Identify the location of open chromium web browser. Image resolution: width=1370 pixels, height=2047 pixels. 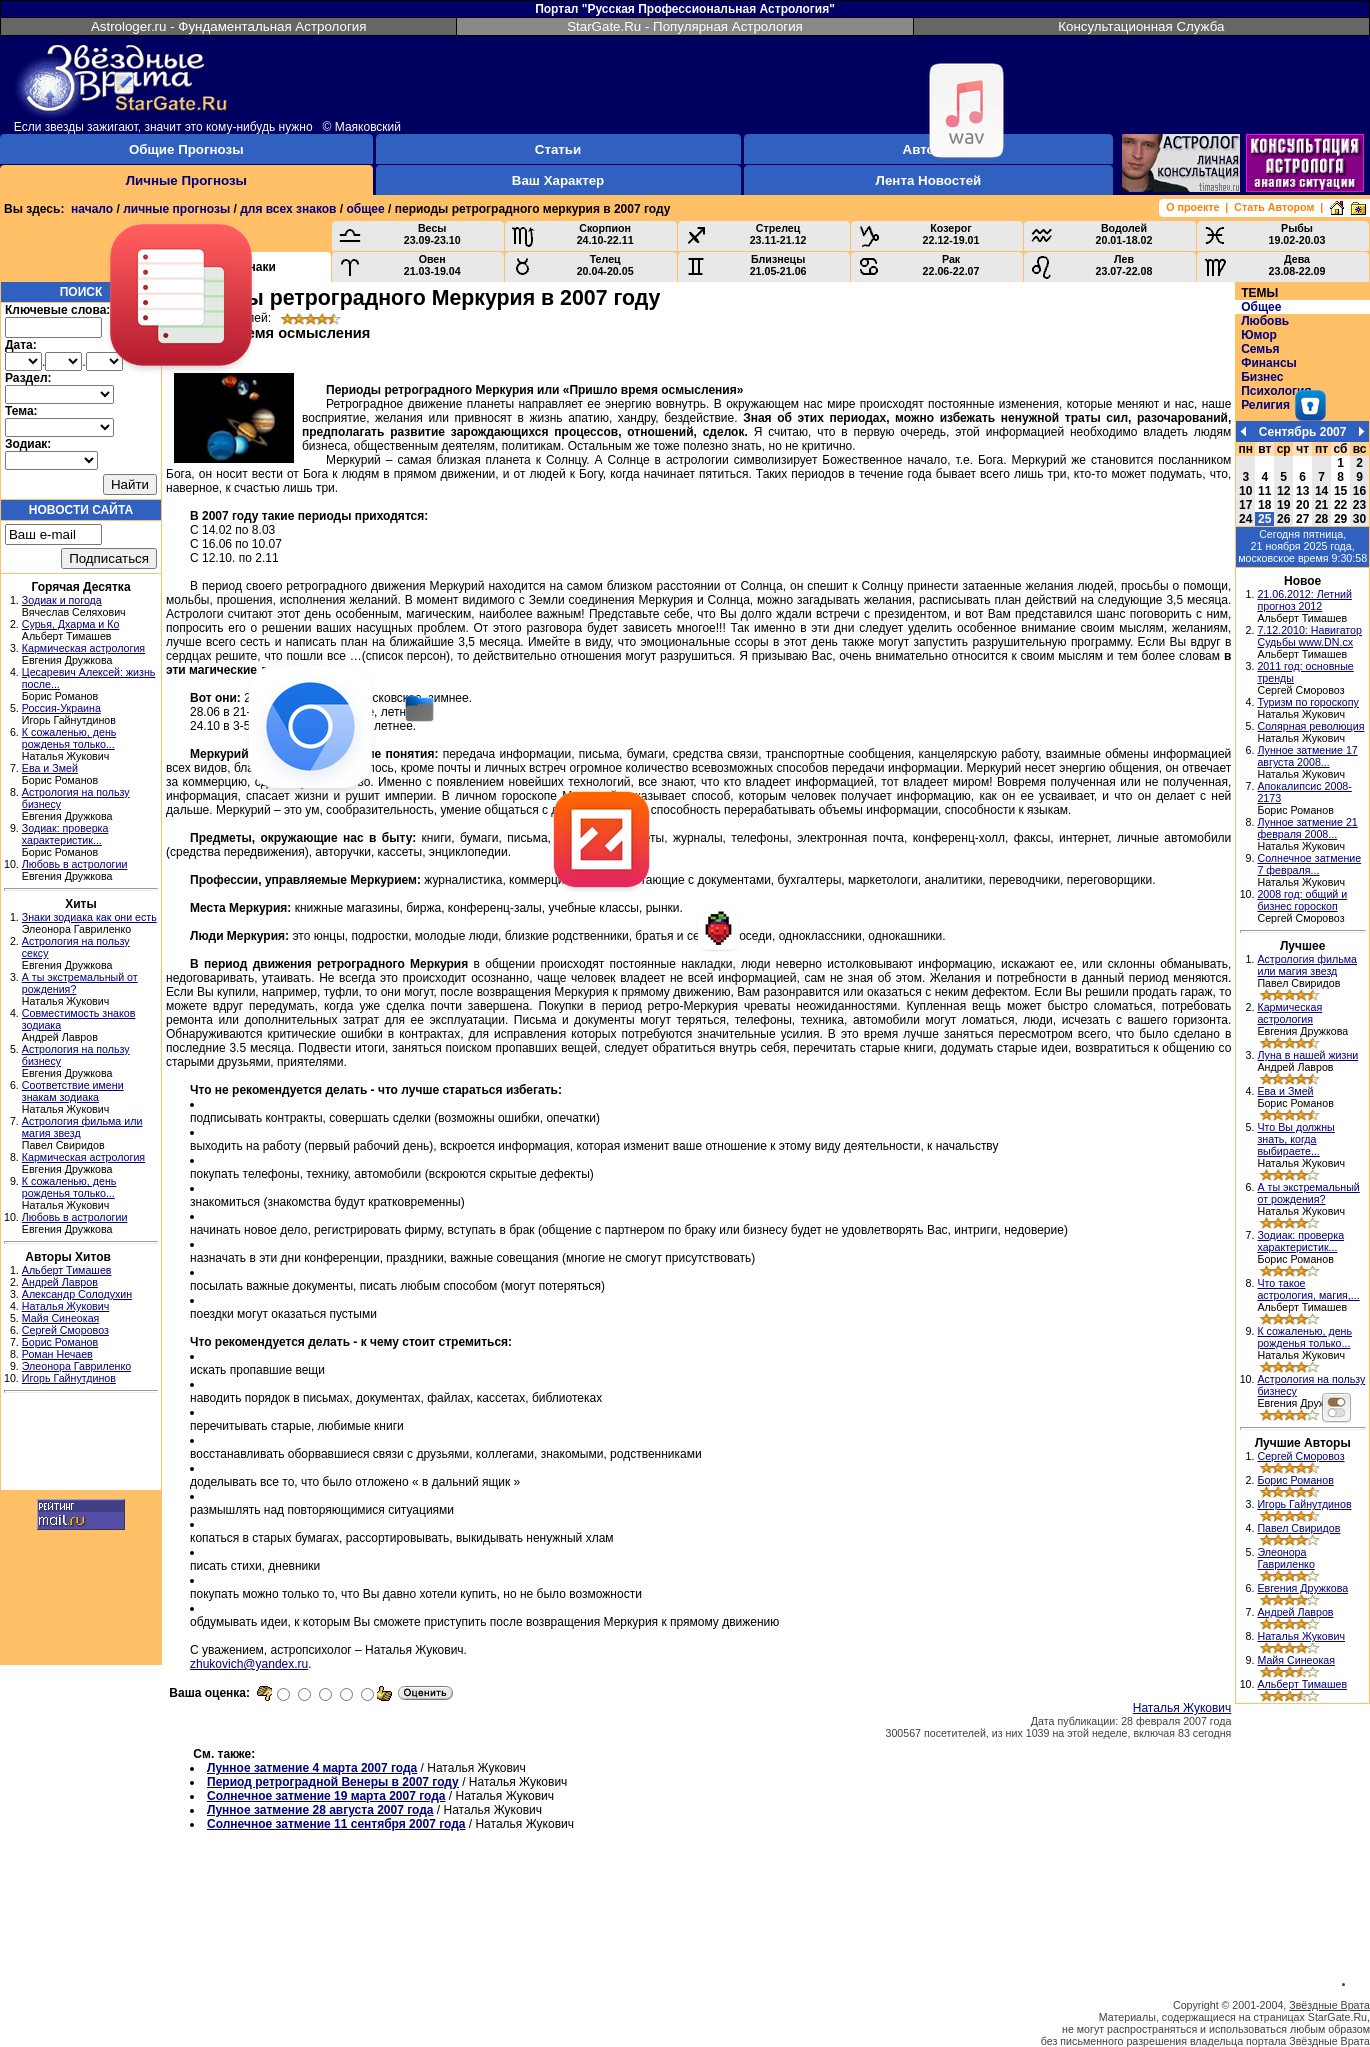
(310, 726).